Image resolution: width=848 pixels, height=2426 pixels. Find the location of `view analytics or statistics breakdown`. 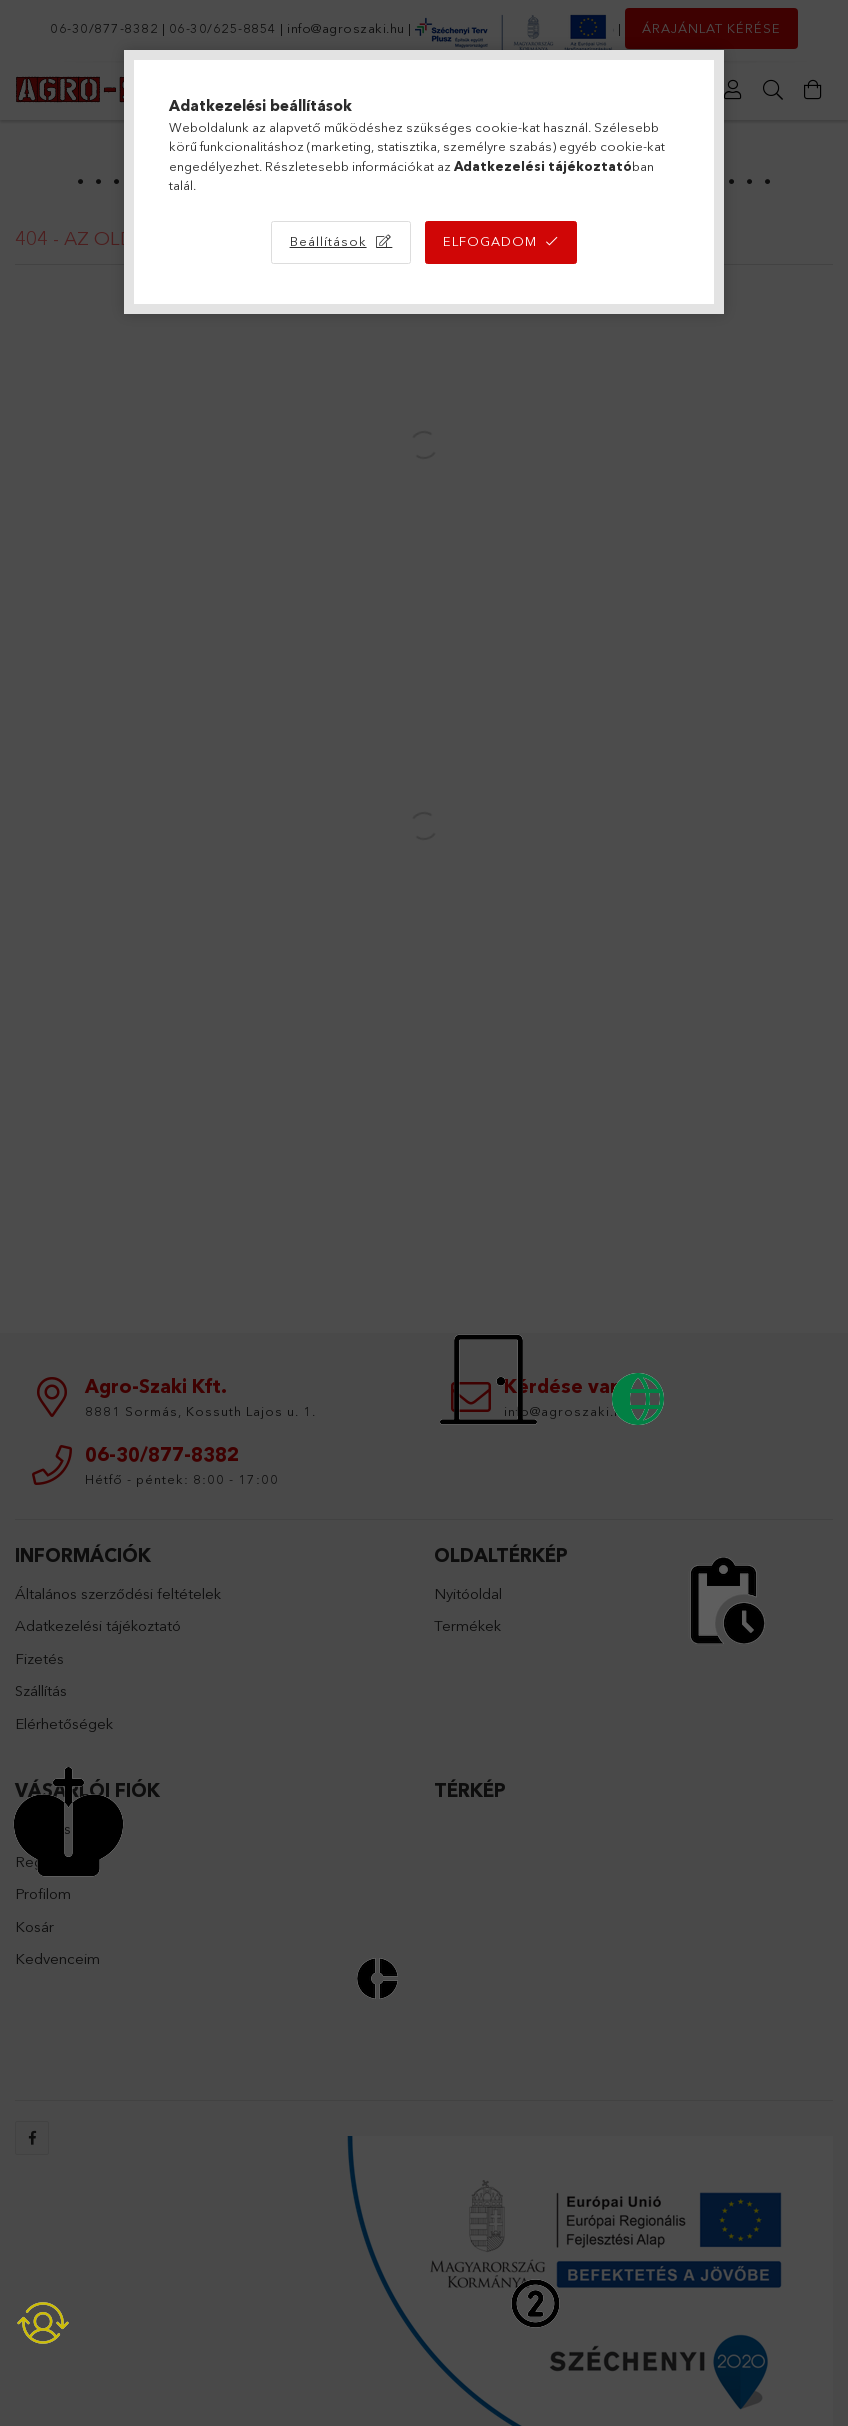

view analytics or statistics breakdown is located at coordinates (377, 1978).